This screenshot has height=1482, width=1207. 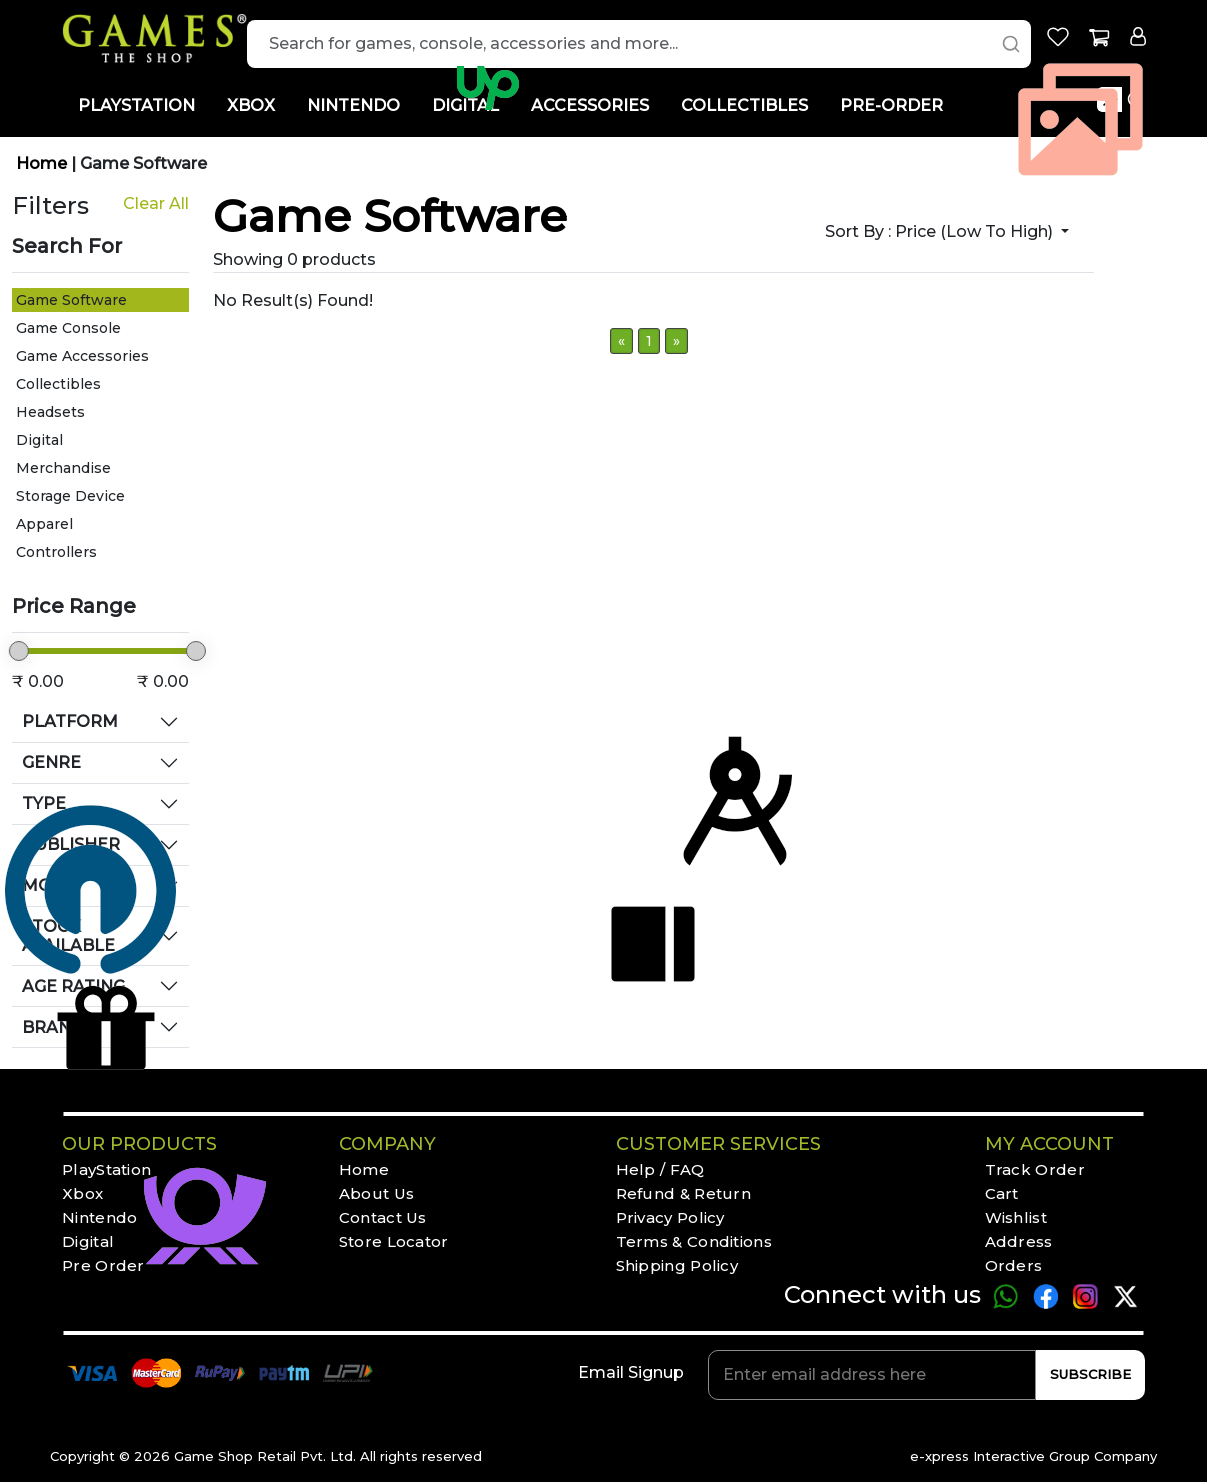 I want to click on view multiple images or photo gallery, so click(x=1080, y=119).